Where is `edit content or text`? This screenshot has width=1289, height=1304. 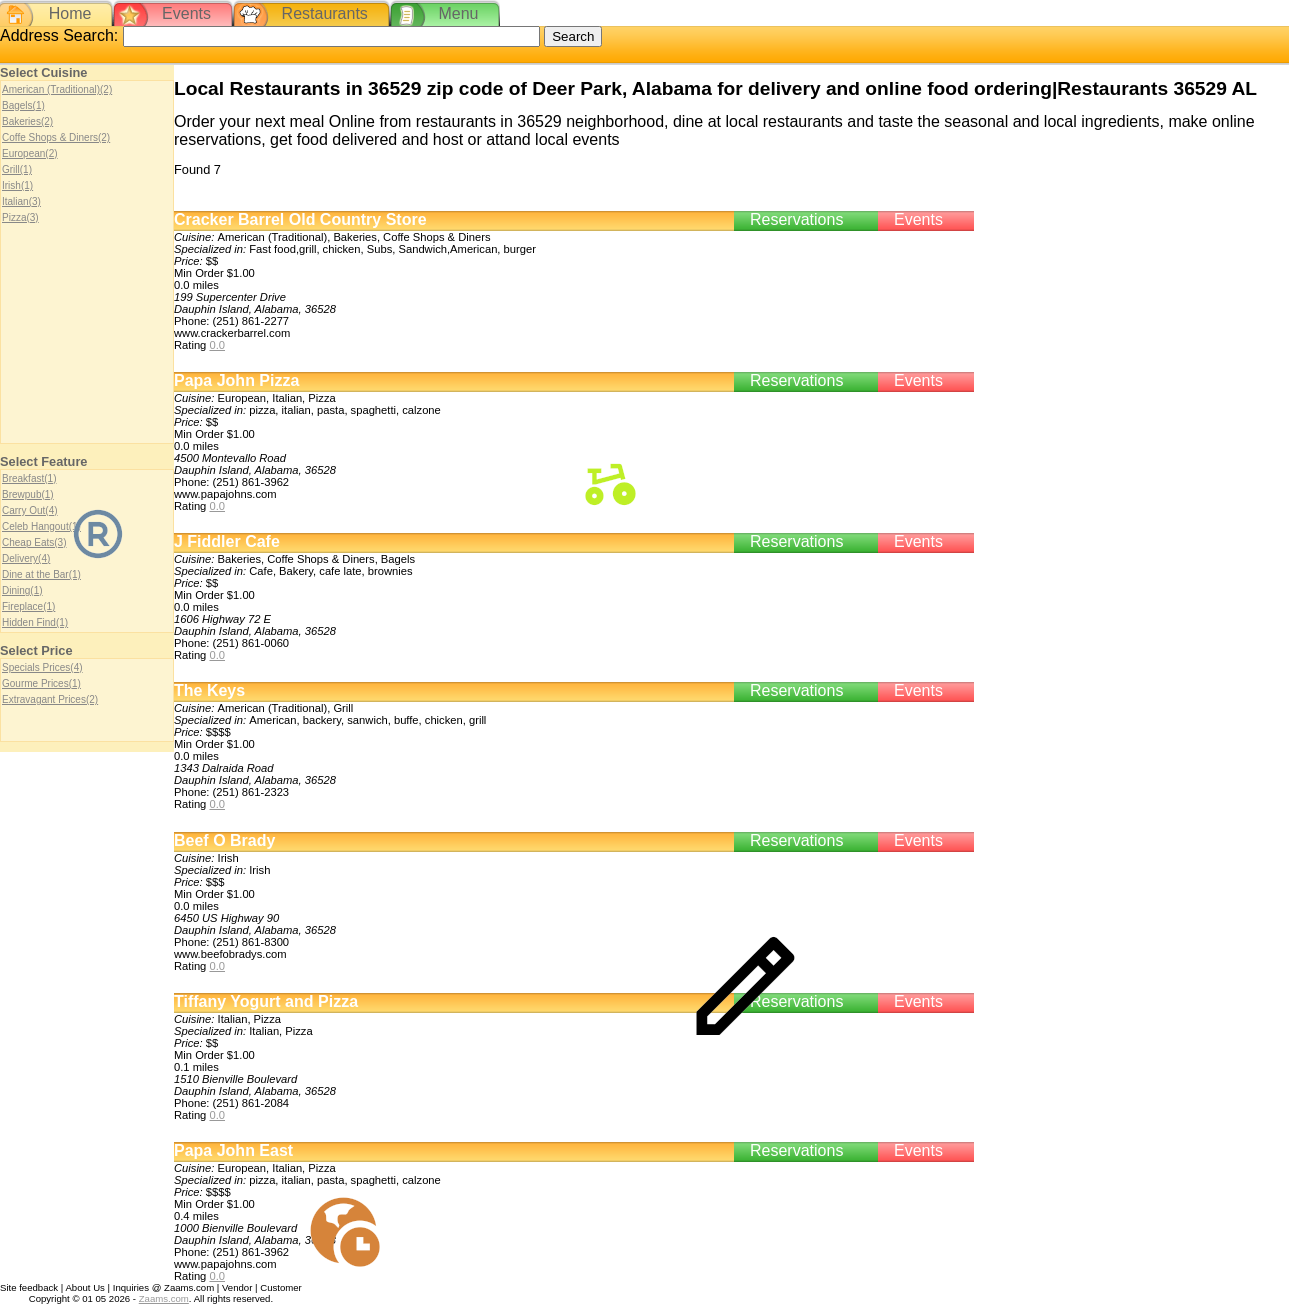 edit content or text is located at coordinates (745, 986).